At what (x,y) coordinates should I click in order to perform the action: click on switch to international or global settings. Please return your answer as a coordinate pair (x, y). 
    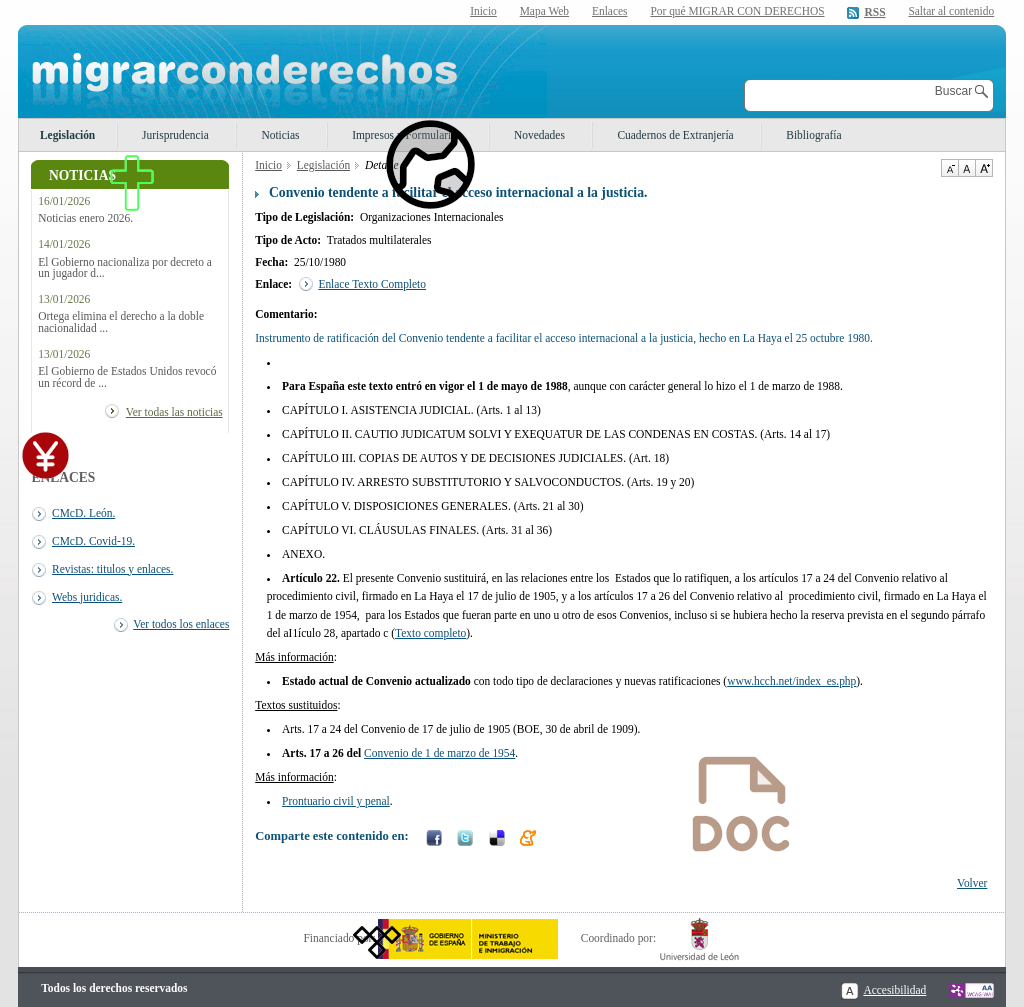
    Looking at the image, I should click on (430, 164).